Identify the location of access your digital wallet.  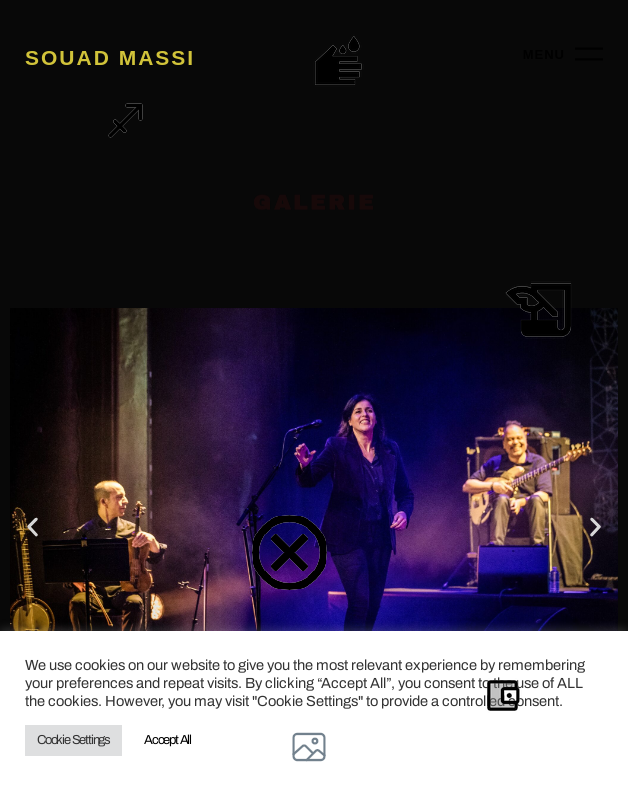
(502, 695).